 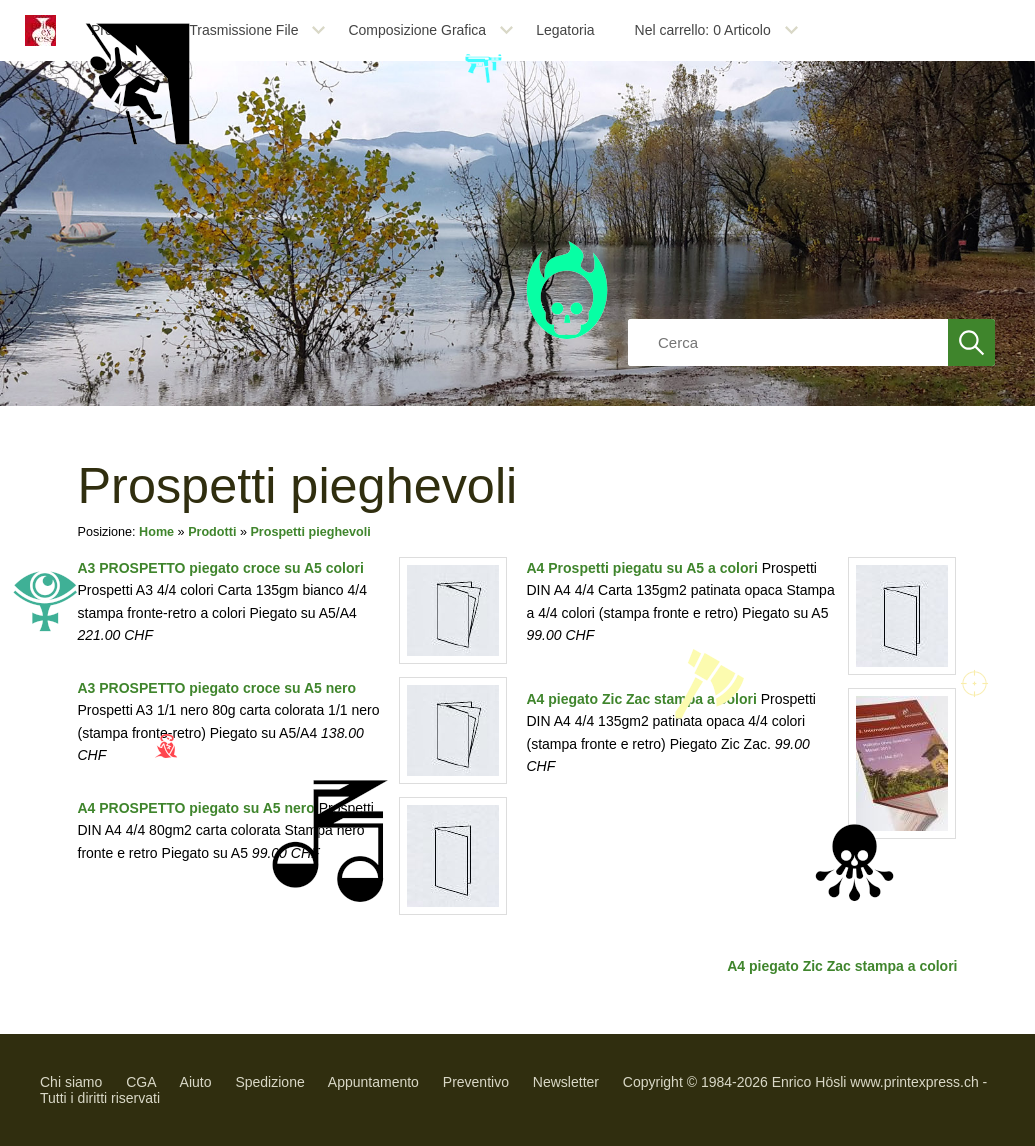 I want to click on access mountain climbing or rock climbing activities, so click(x=129, y=84).